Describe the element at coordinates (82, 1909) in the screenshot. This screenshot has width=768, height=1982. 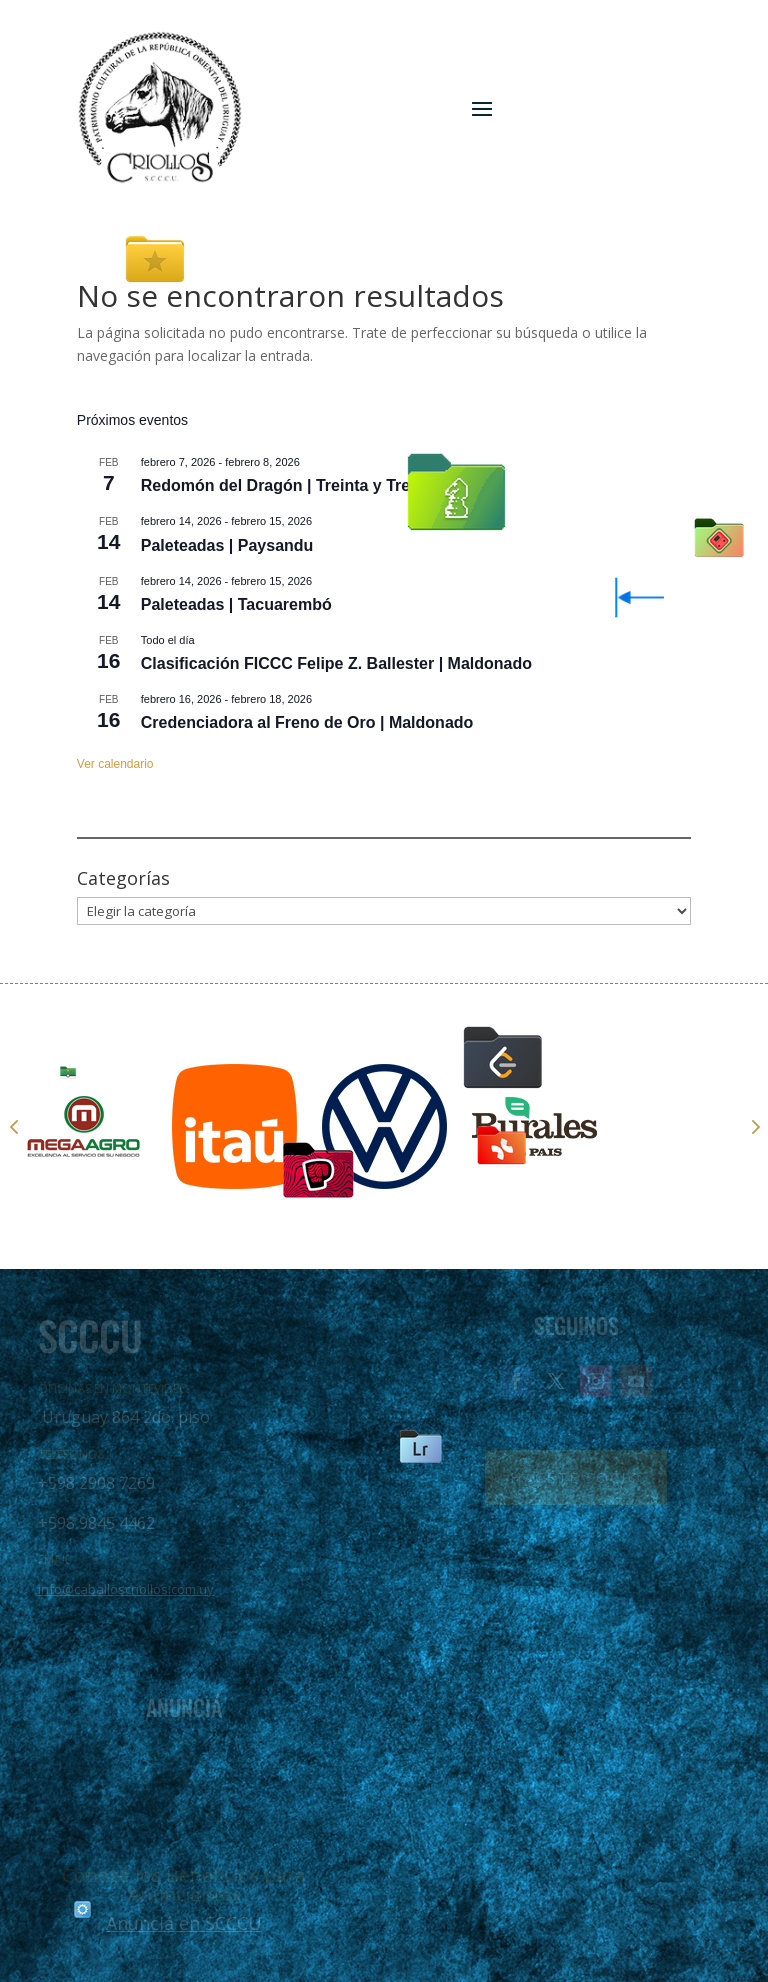
I see `windows executable file type indicator` at that location.